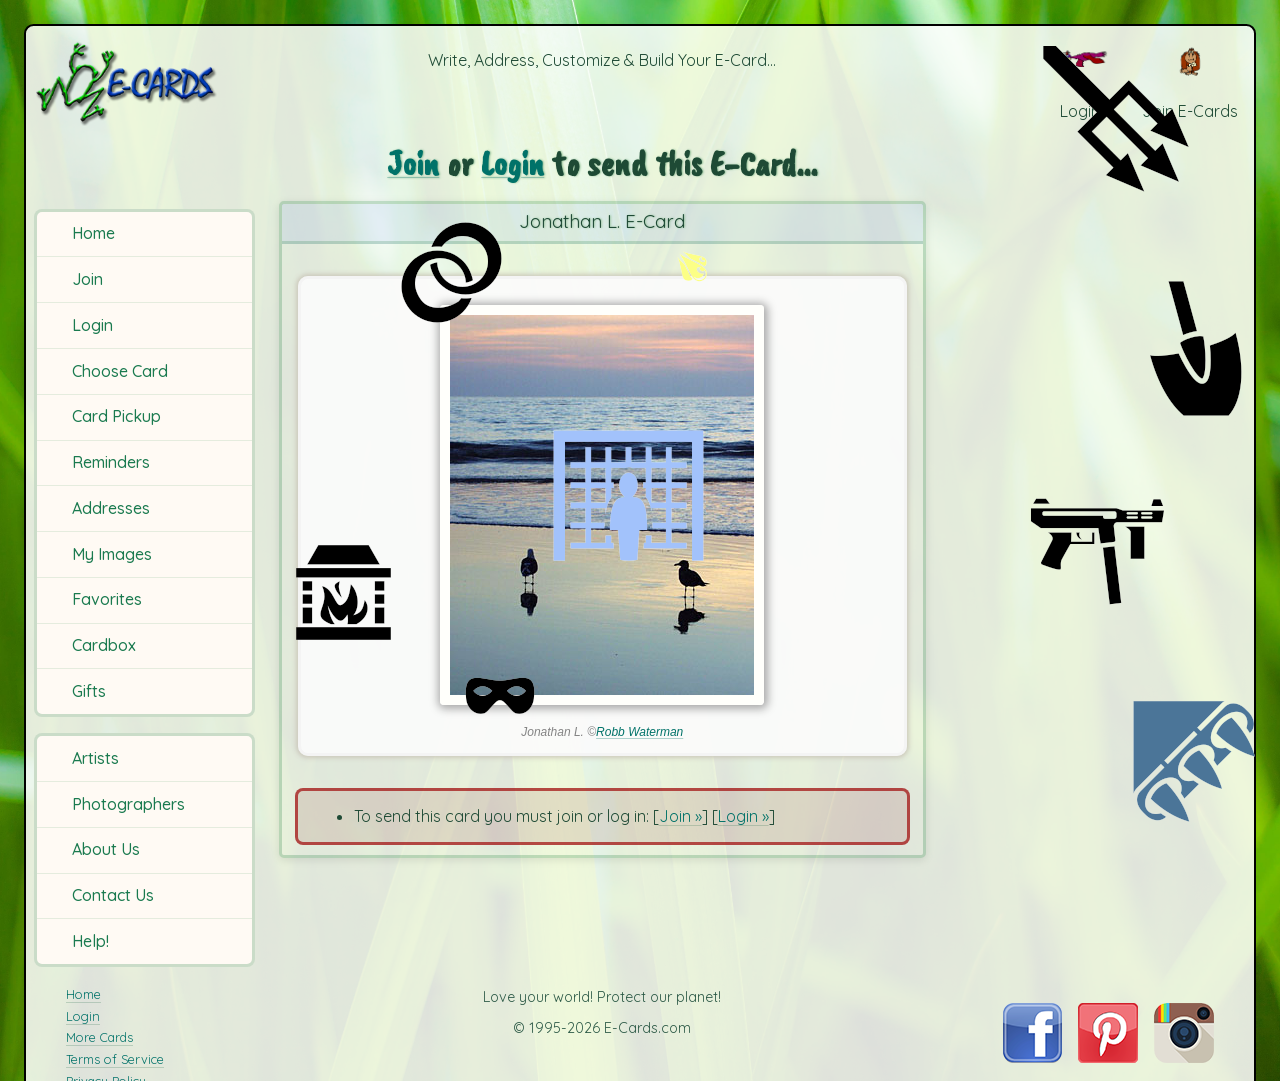  Describe the element at coordinates (1195, 762) in the screenshot. I see `launch missile attack or special weapon ability` at that location.